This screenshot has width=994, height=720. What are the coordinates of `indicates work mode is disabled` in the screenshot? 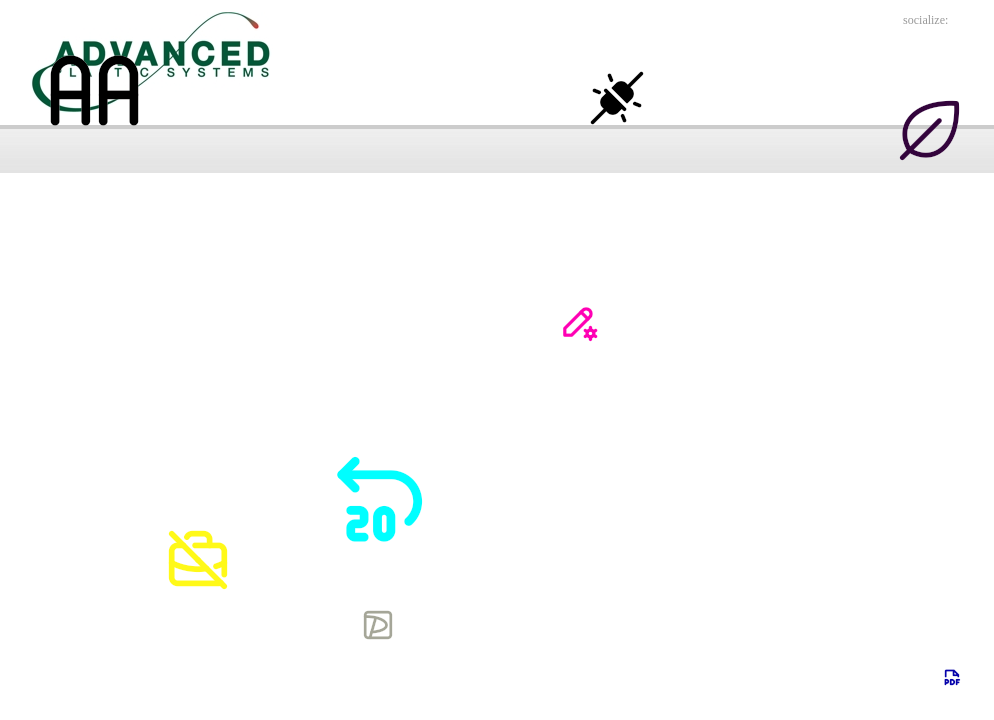 It's located at (198, 560).